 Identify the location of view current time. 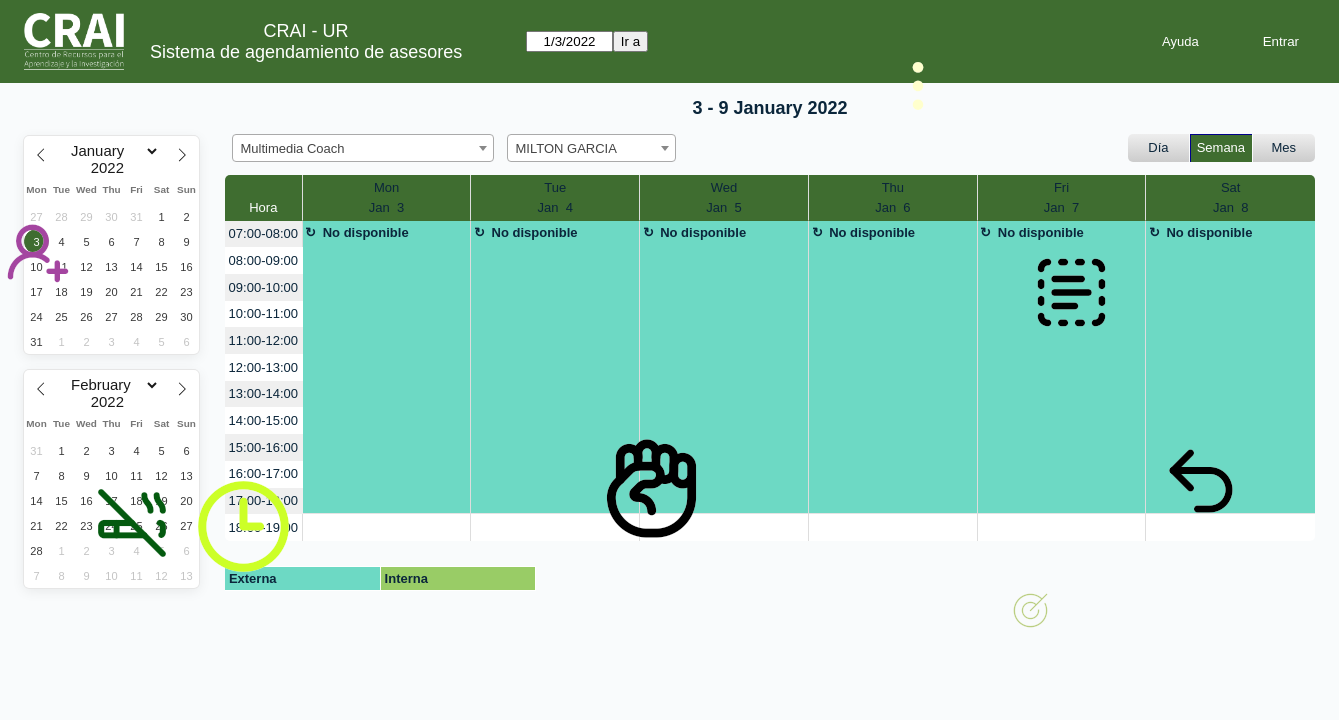
(243, 526).